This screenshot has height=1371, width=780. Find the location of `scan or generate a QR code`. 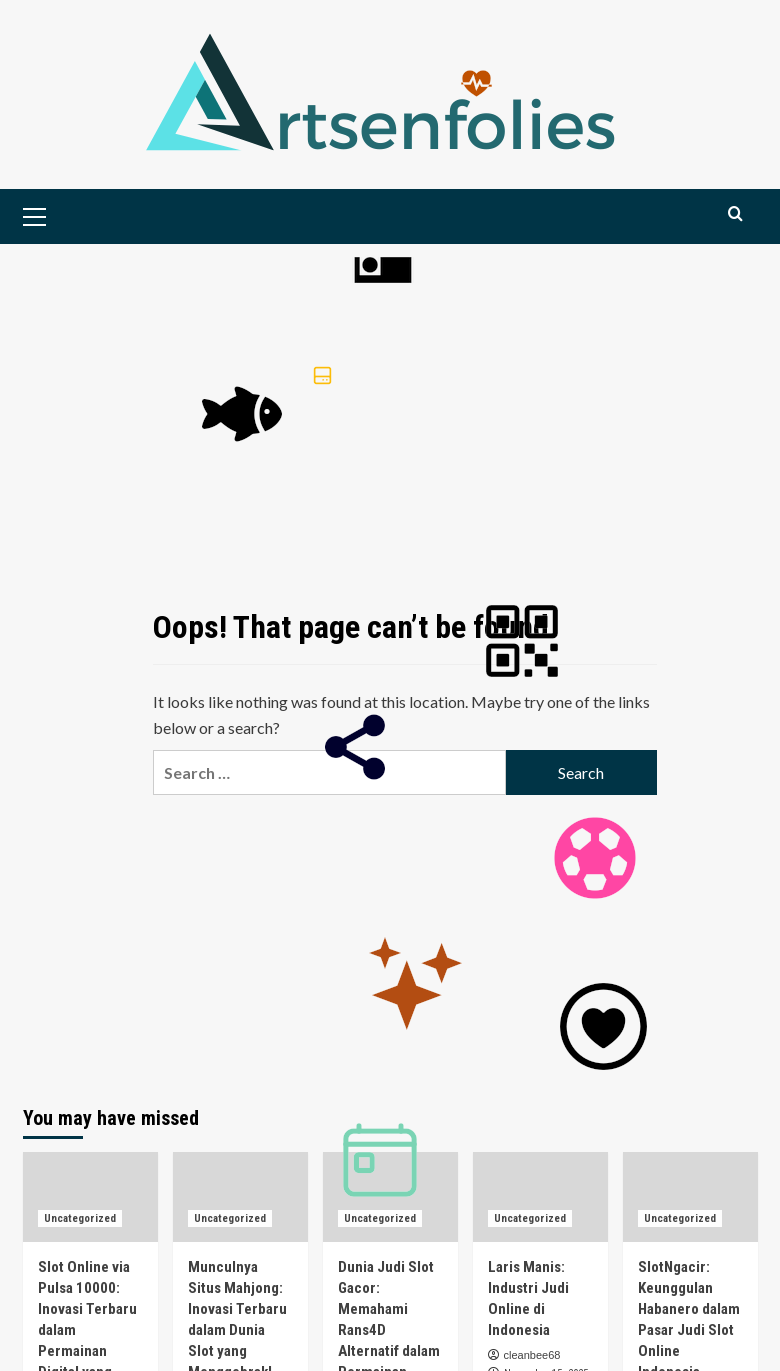

scan or generate a QR code is located at coordinates (522, 641).